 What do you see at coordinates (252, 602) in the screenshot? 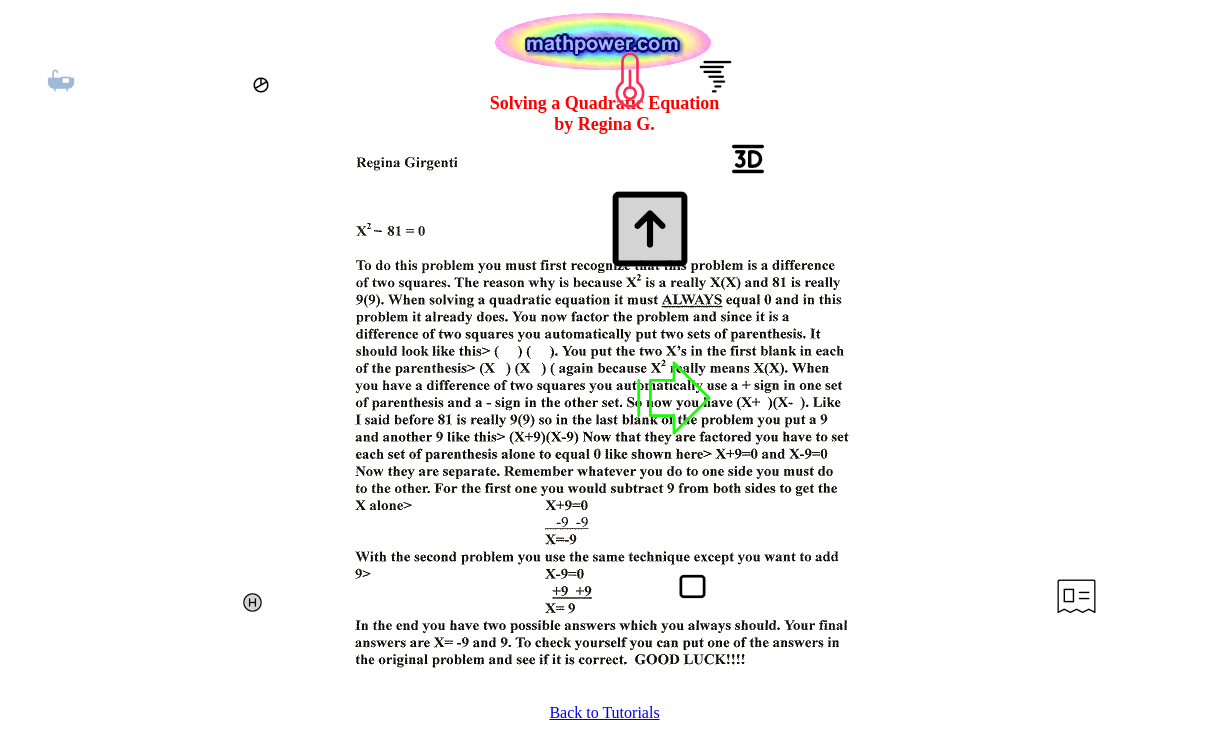
I see `hospital or medical facility indicator` at bounding box center [252, 602].